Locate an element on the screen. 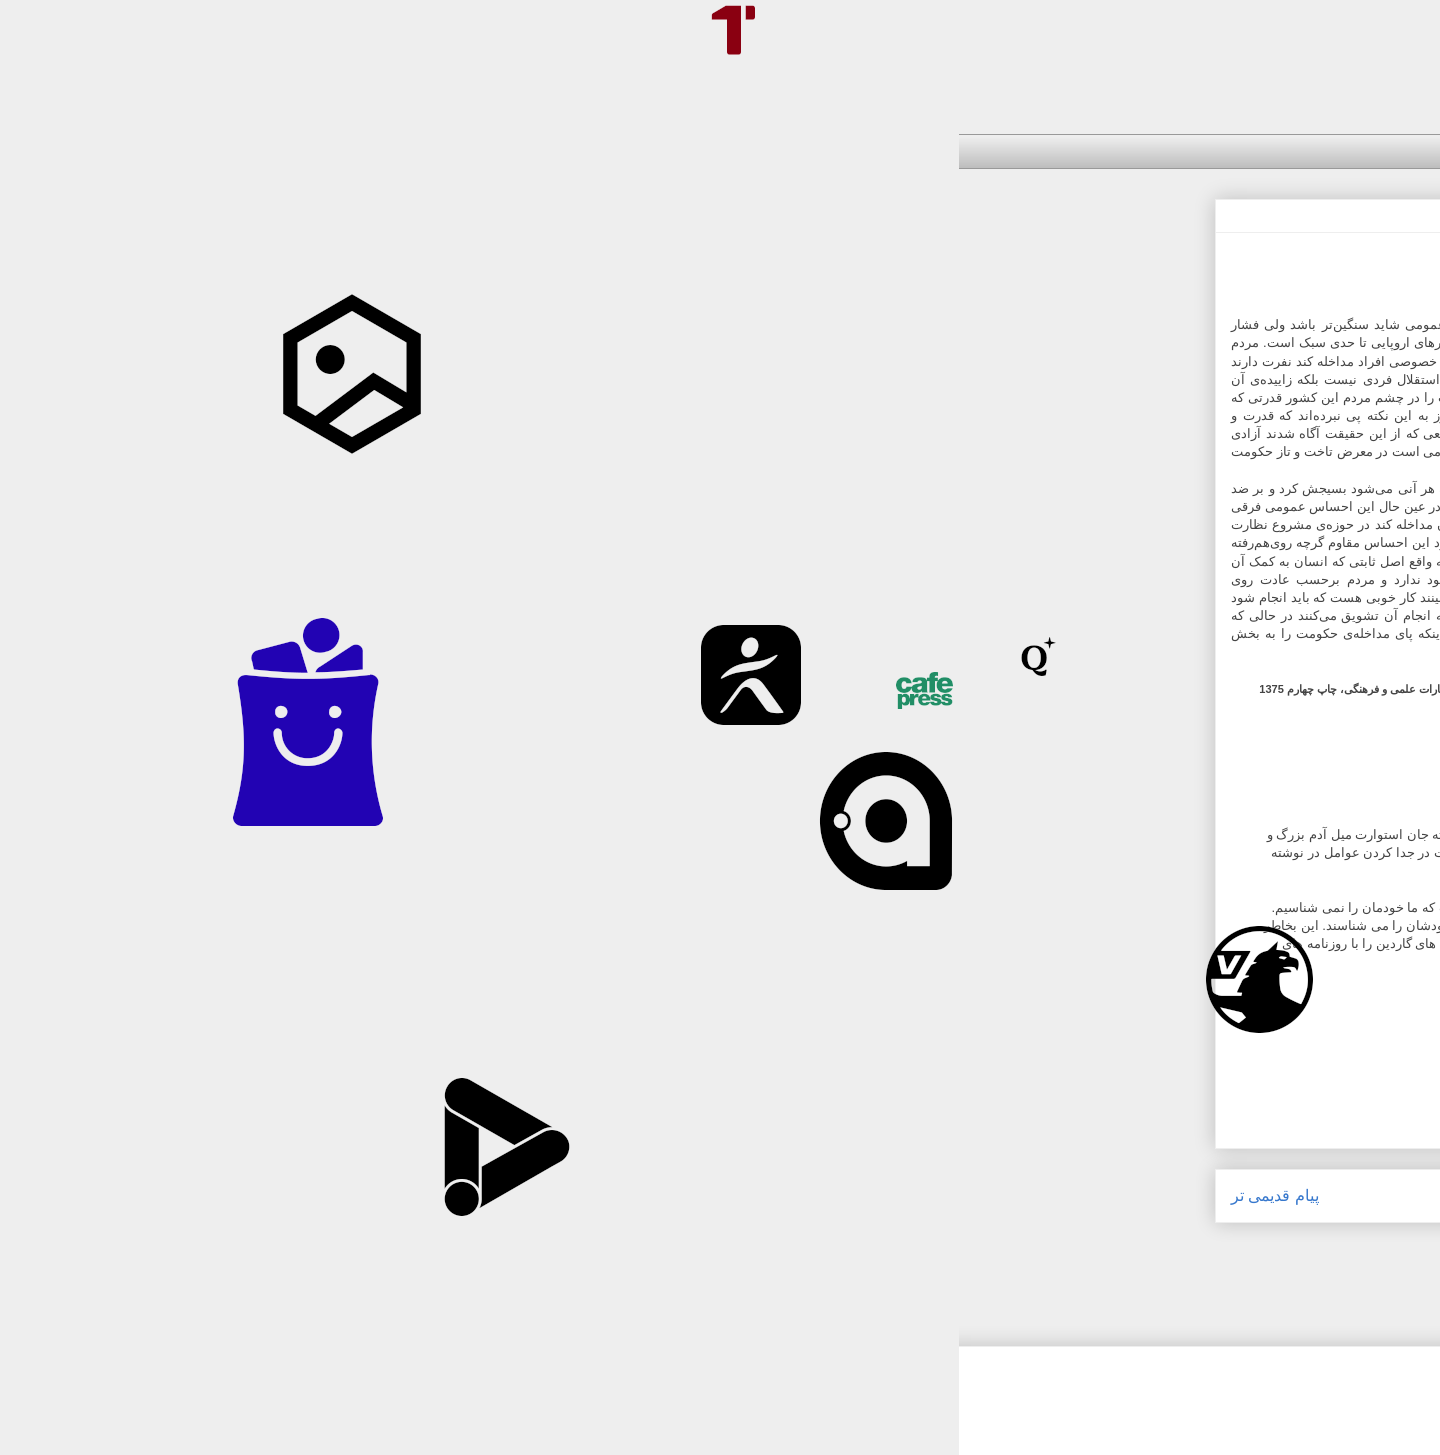  open the Blibli shopping app is located at coordinates (308, 722).